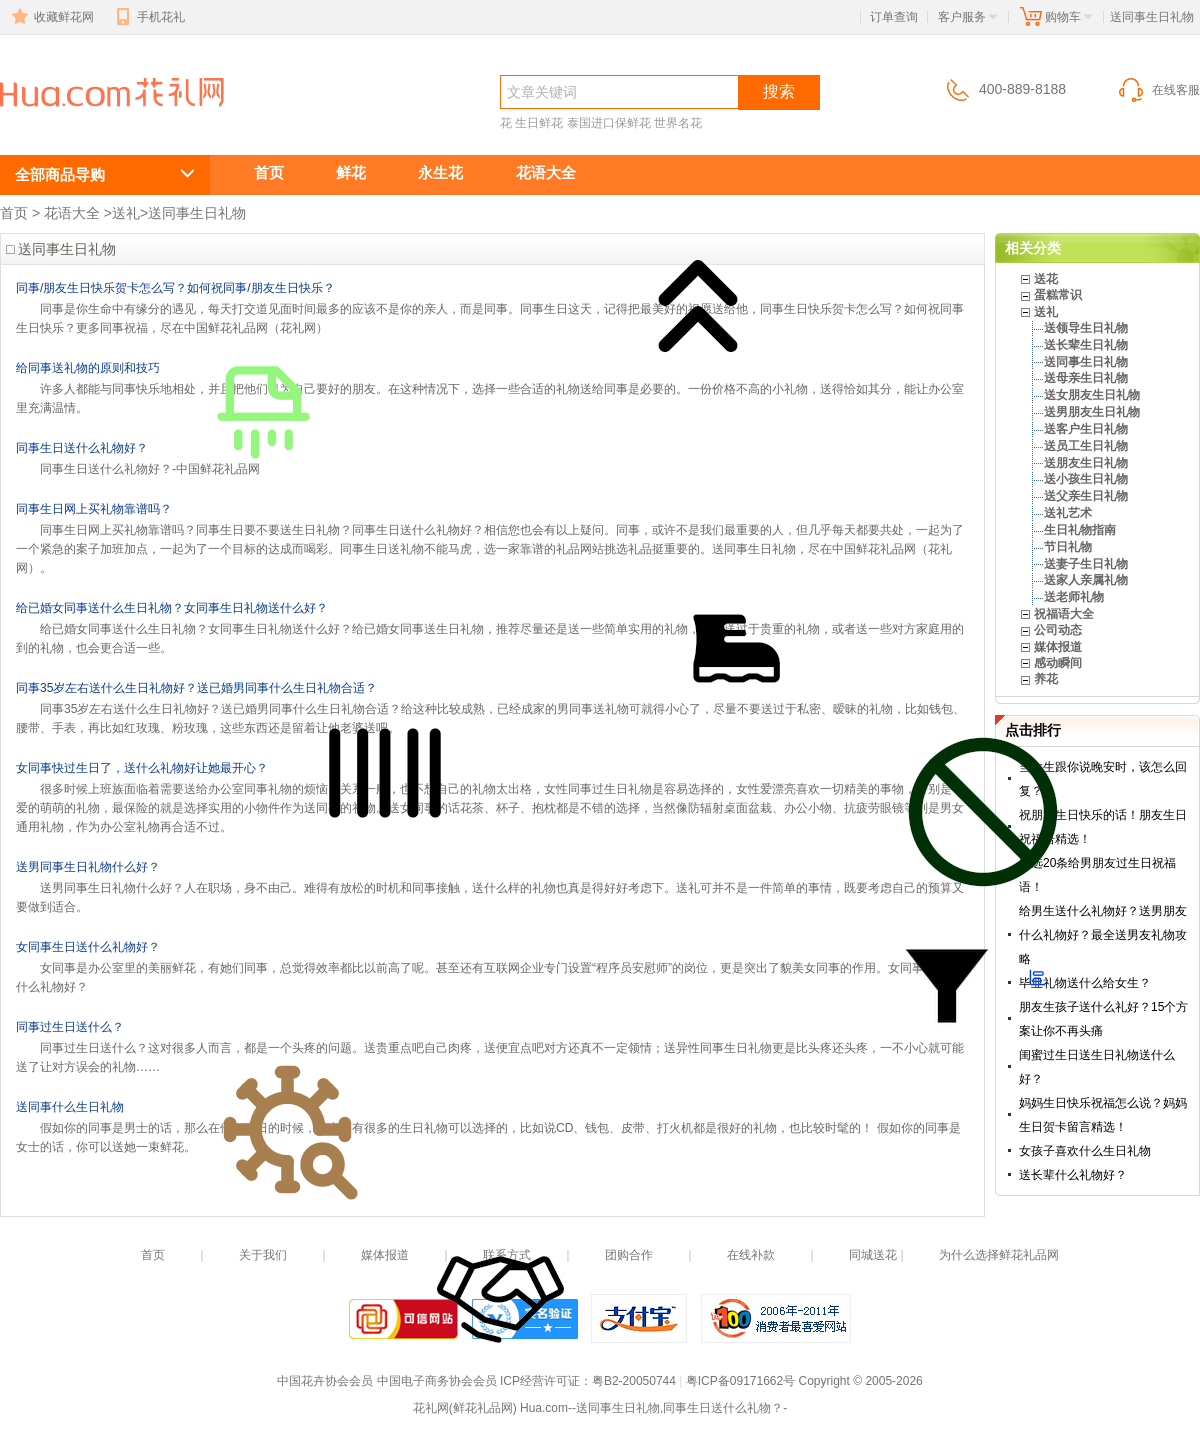  Describe the element at coordinates (698, 306) in the screenshot. I see `scroll to top of page` at that location.